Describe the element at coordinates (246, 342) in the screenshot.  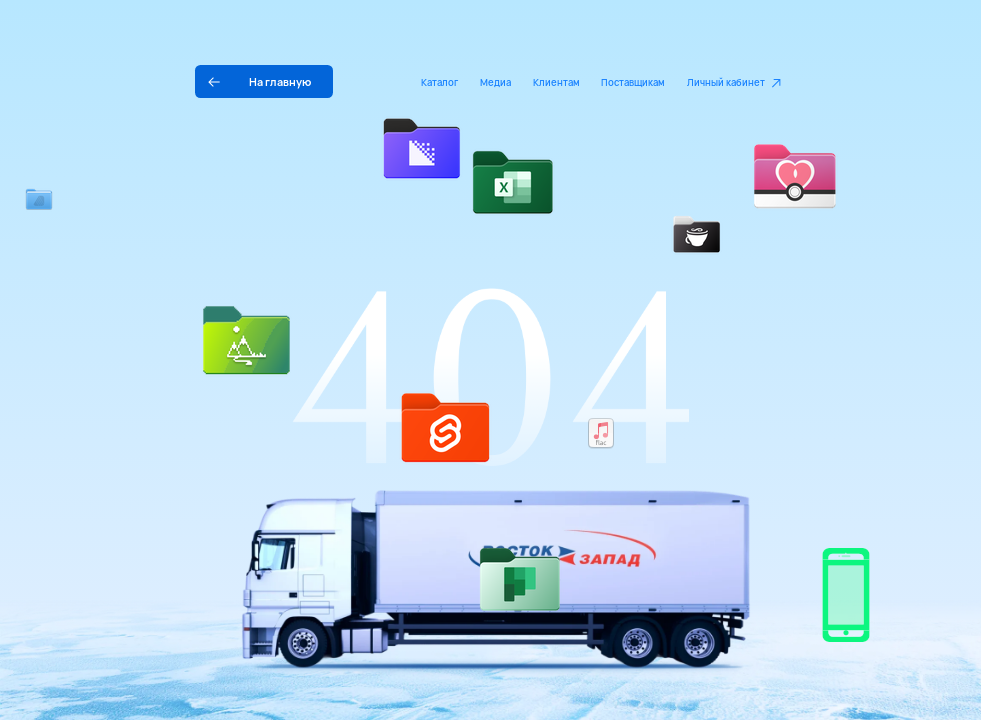
I see `open GameJolt folder` at that location.